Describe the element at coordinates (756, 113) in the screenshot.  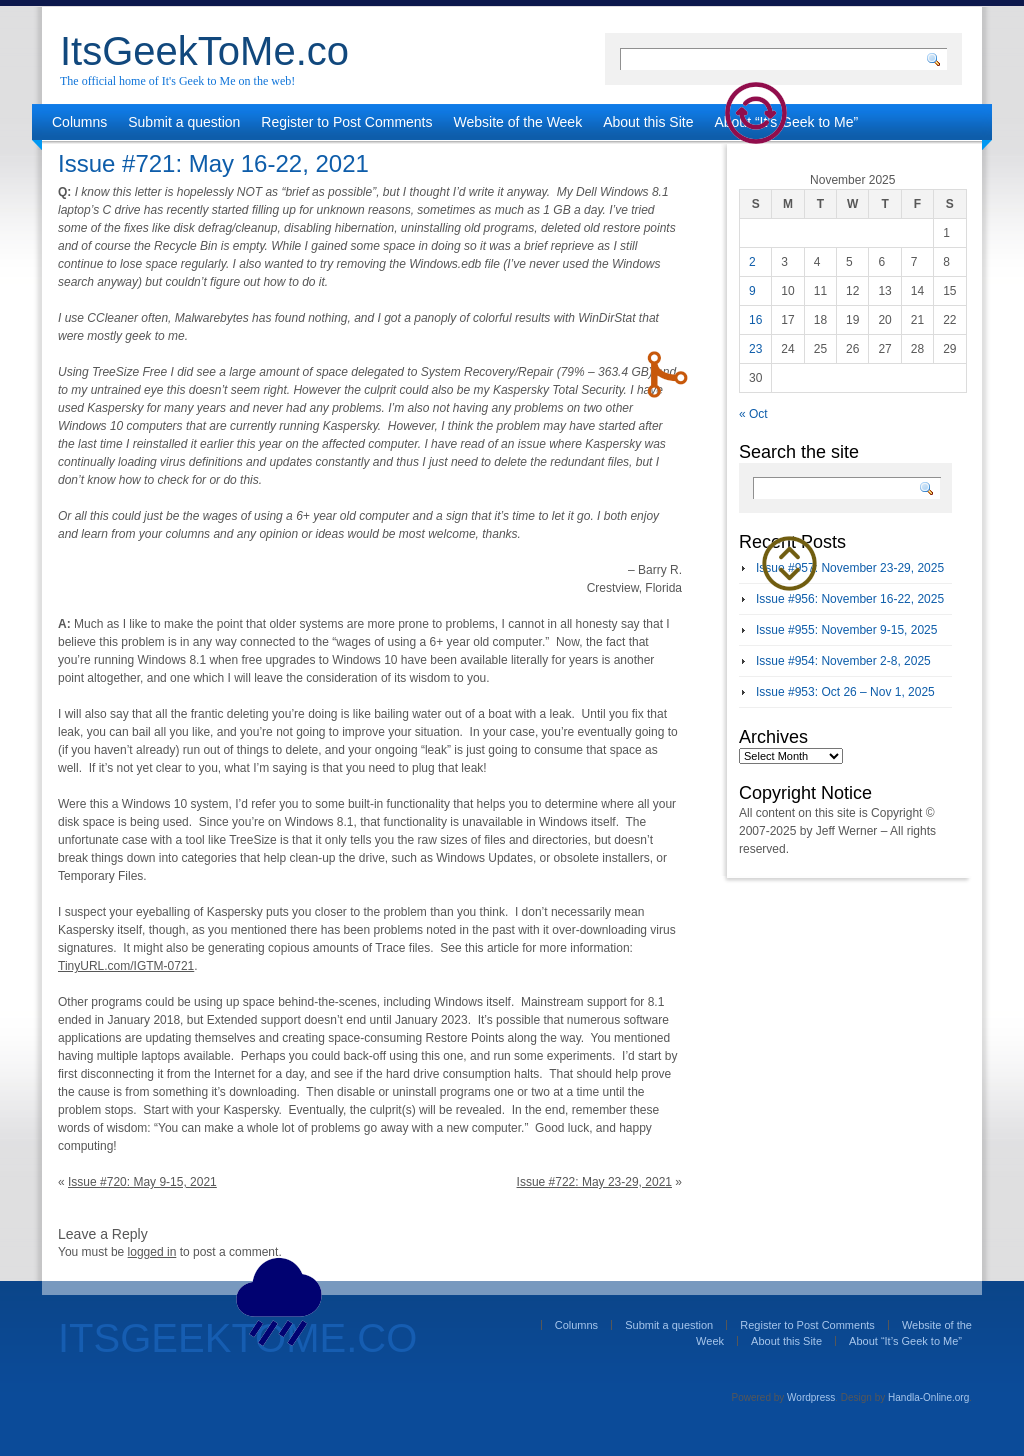
I see `sync data with cloud or server` at that location.